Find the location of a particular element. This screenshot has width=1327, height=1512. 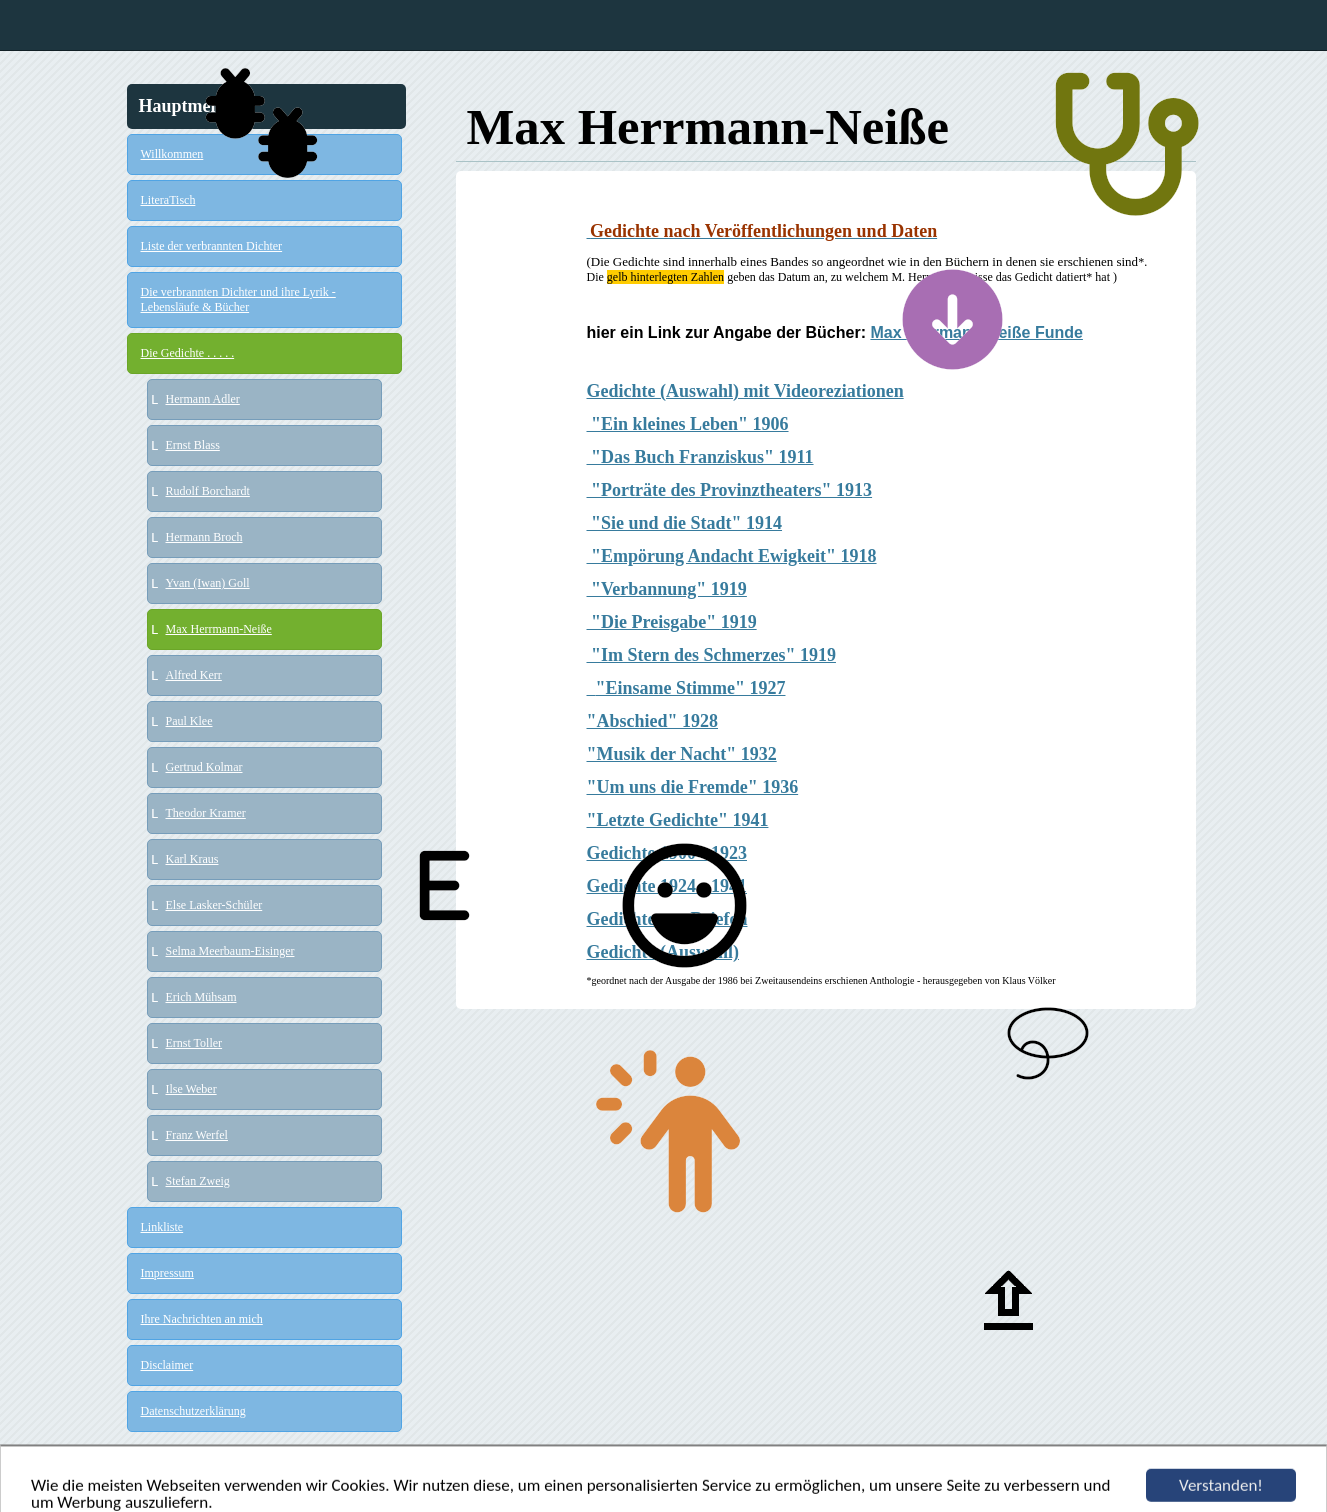

download file or content is located at coordinates (952, 319).